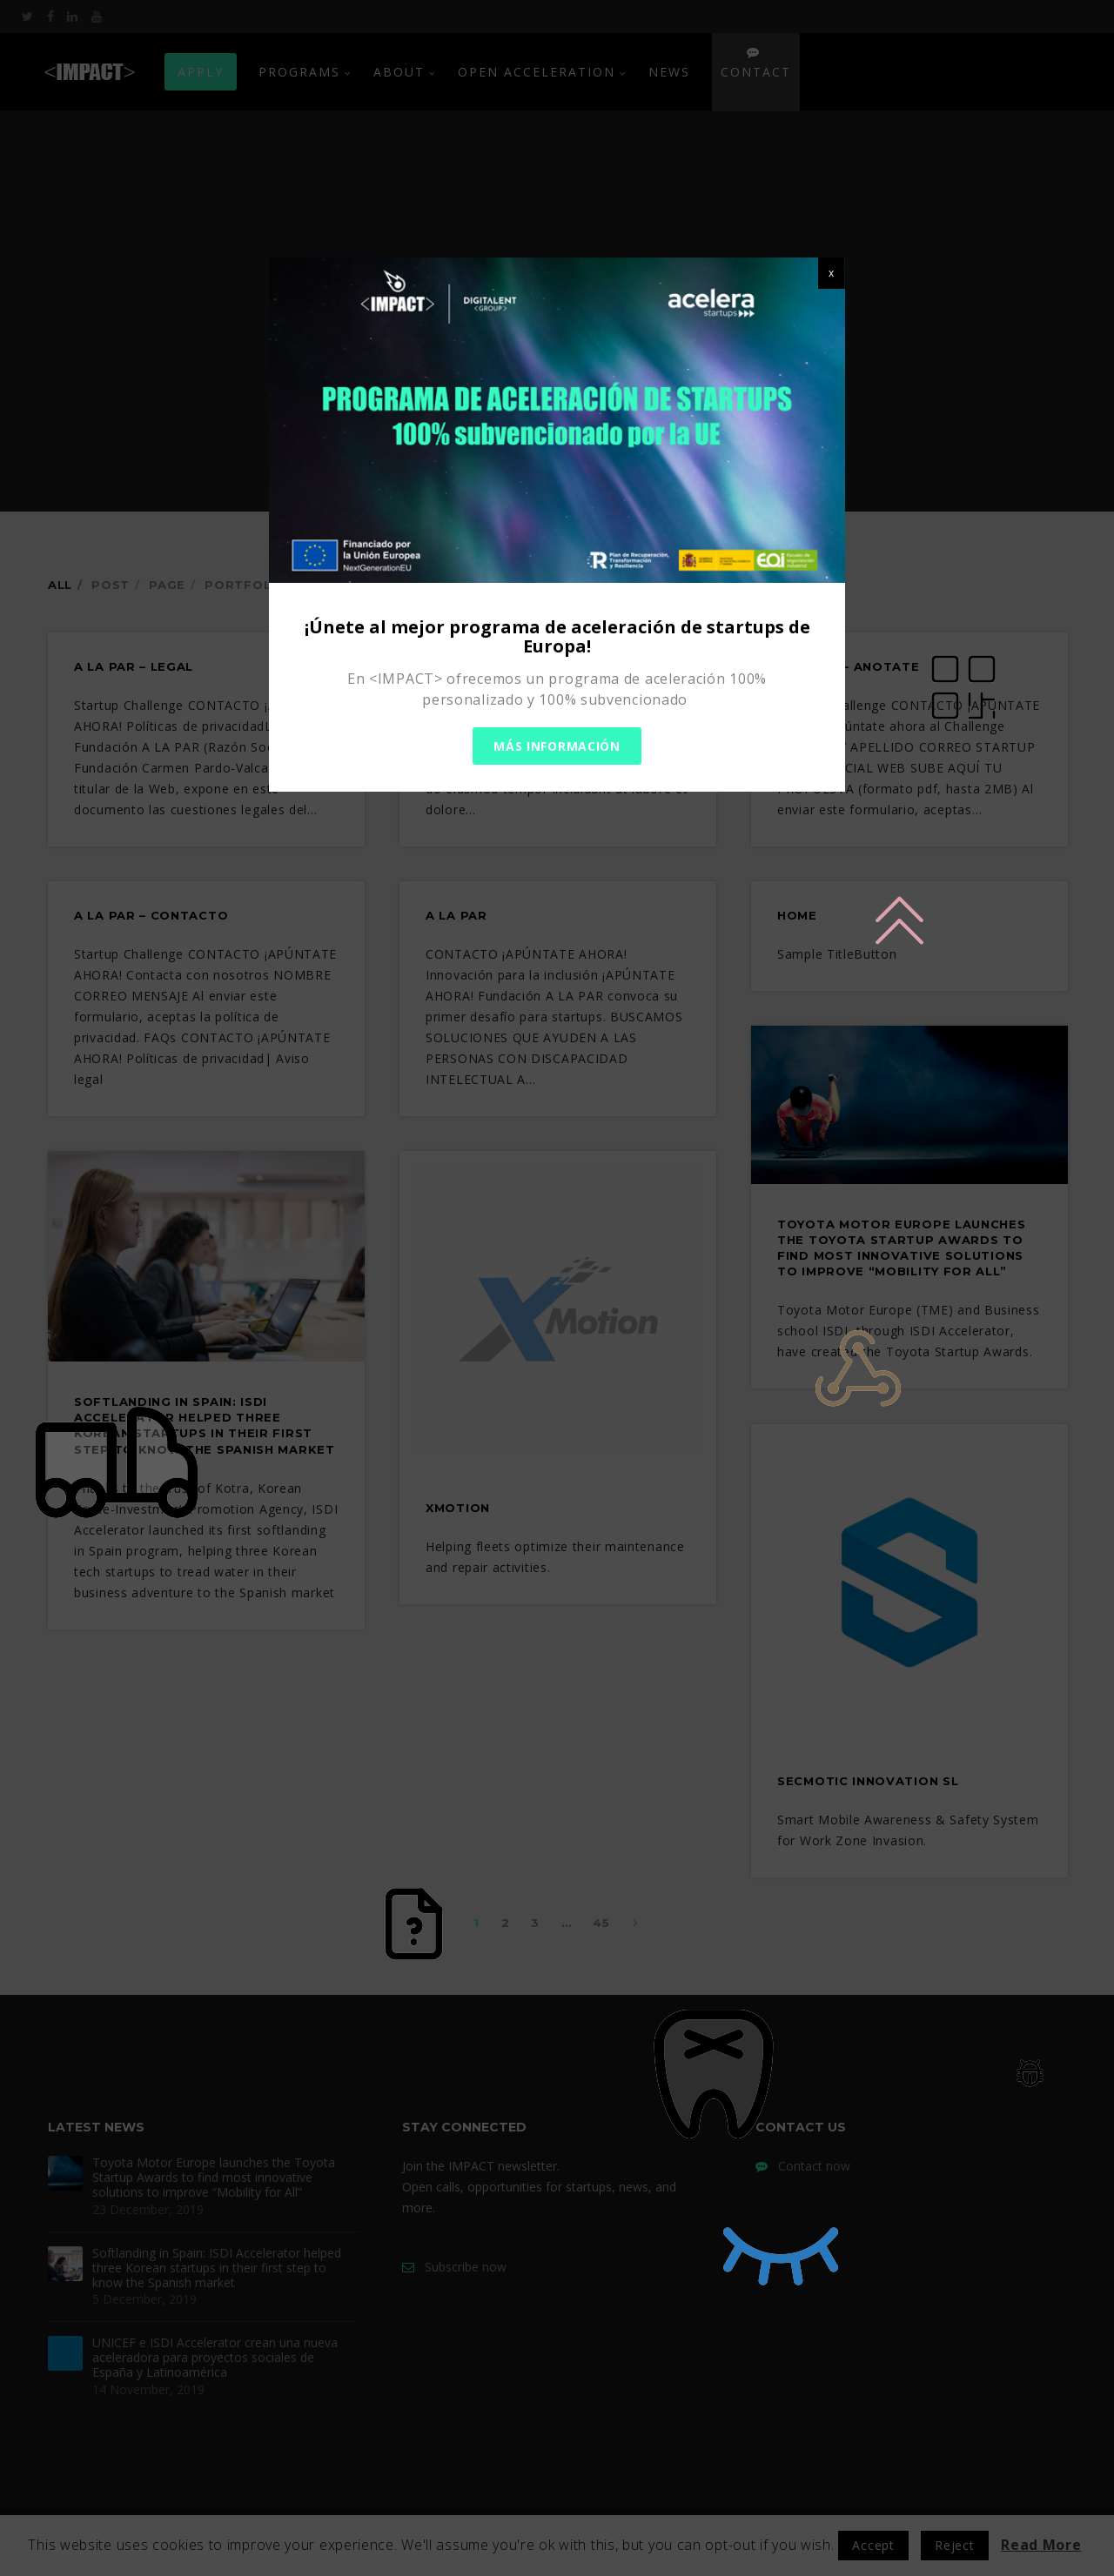  What do you see at coordinates (899, 922) in the screenshot?
I see `scroll to top of page` at bounding box center [899, 922].